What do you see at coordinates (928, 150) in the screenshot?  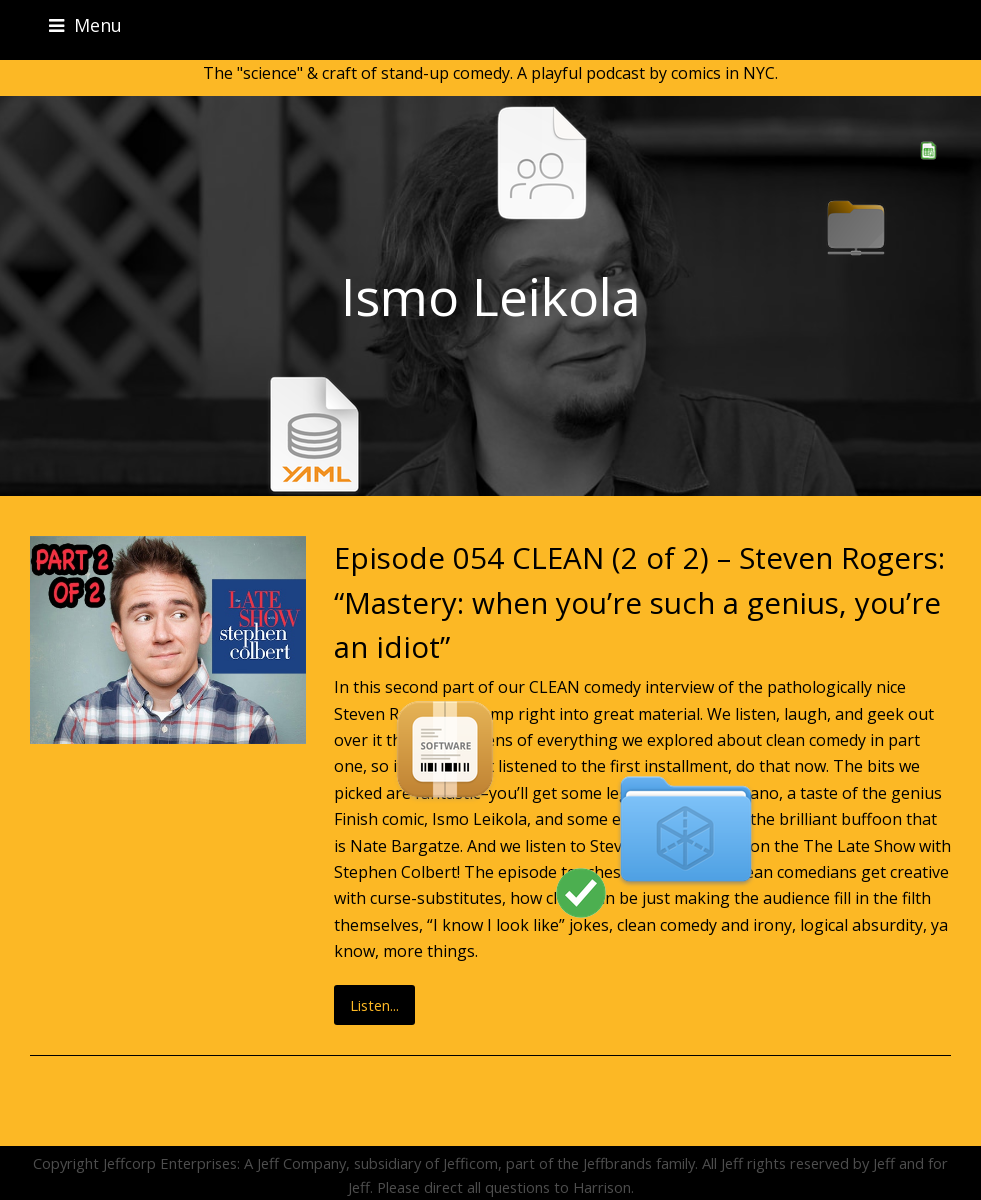 I see `libreoffice calc spreadsheet template file` at bounding box center [928, 150].